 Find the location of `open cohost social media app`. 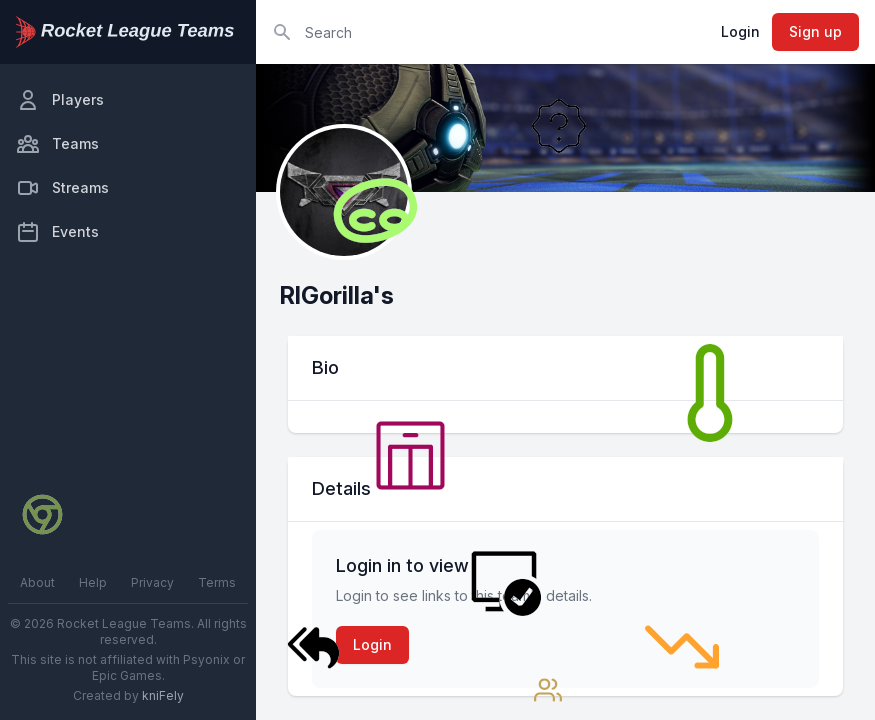

open cohost social media app is located at coordinates (375, 212).